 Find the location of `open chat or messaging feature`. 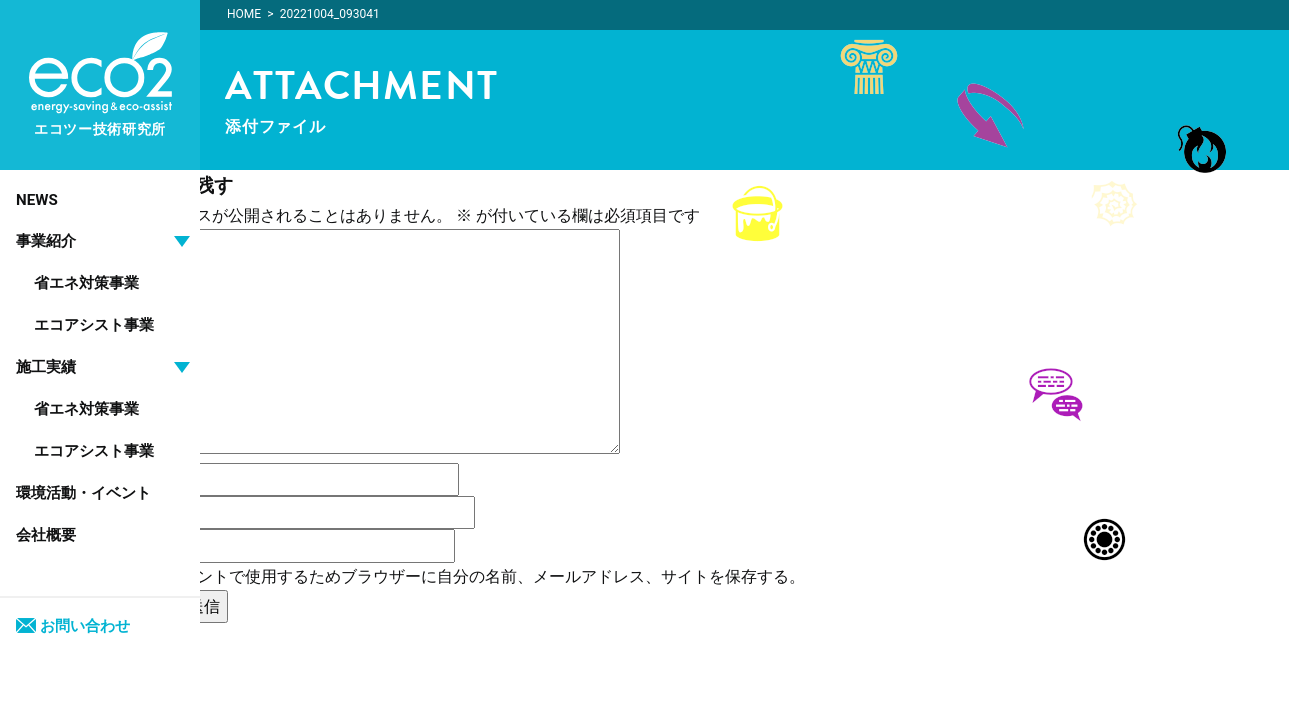

open chat or messaging feature is located at coordinates (1056, 395).